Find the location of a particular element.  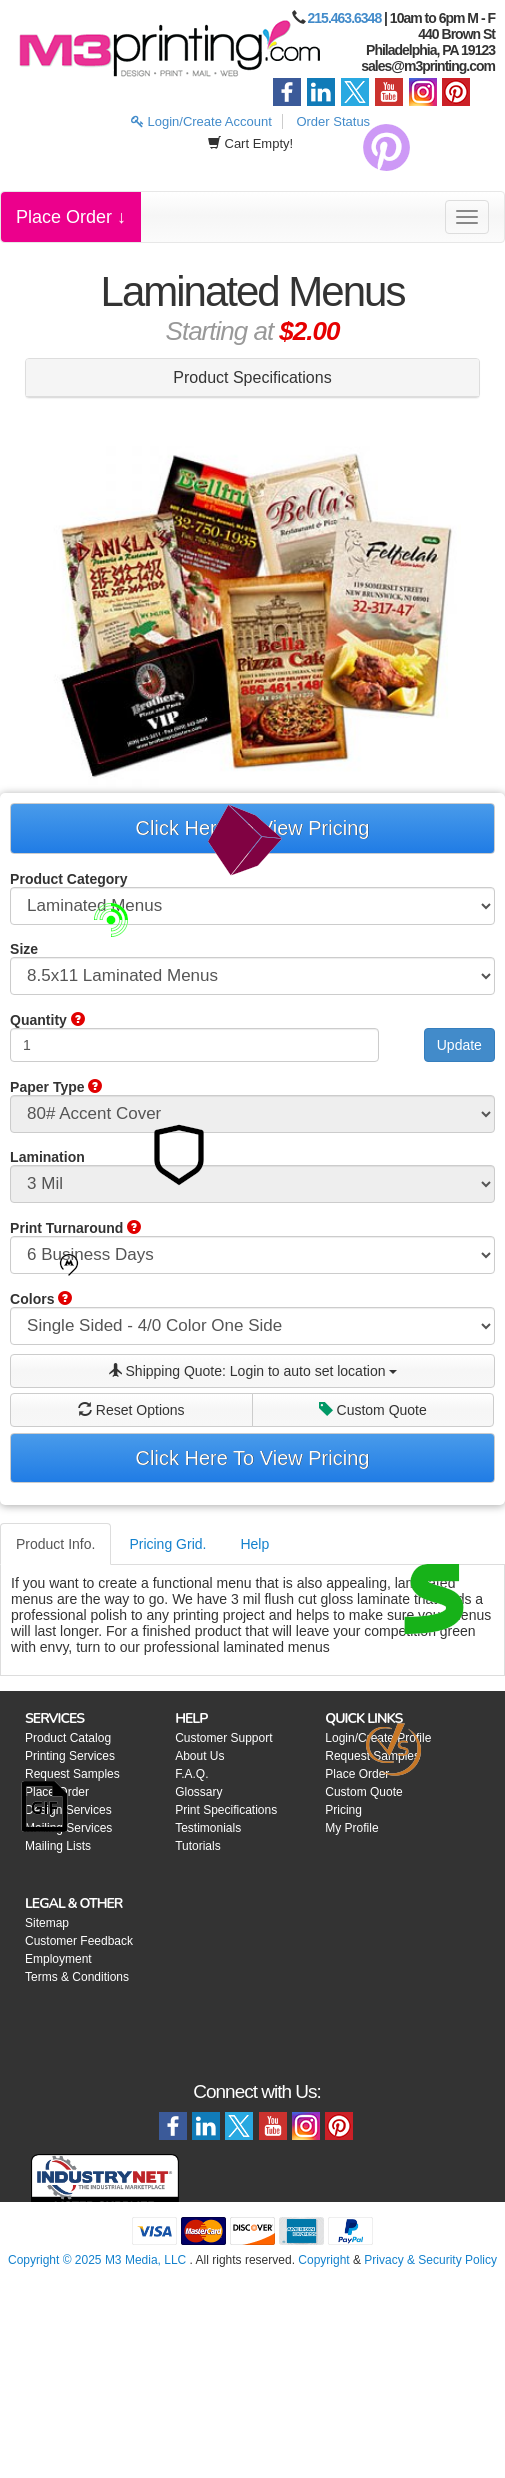

visit softpedia website is located at coordinates (434, 1599).